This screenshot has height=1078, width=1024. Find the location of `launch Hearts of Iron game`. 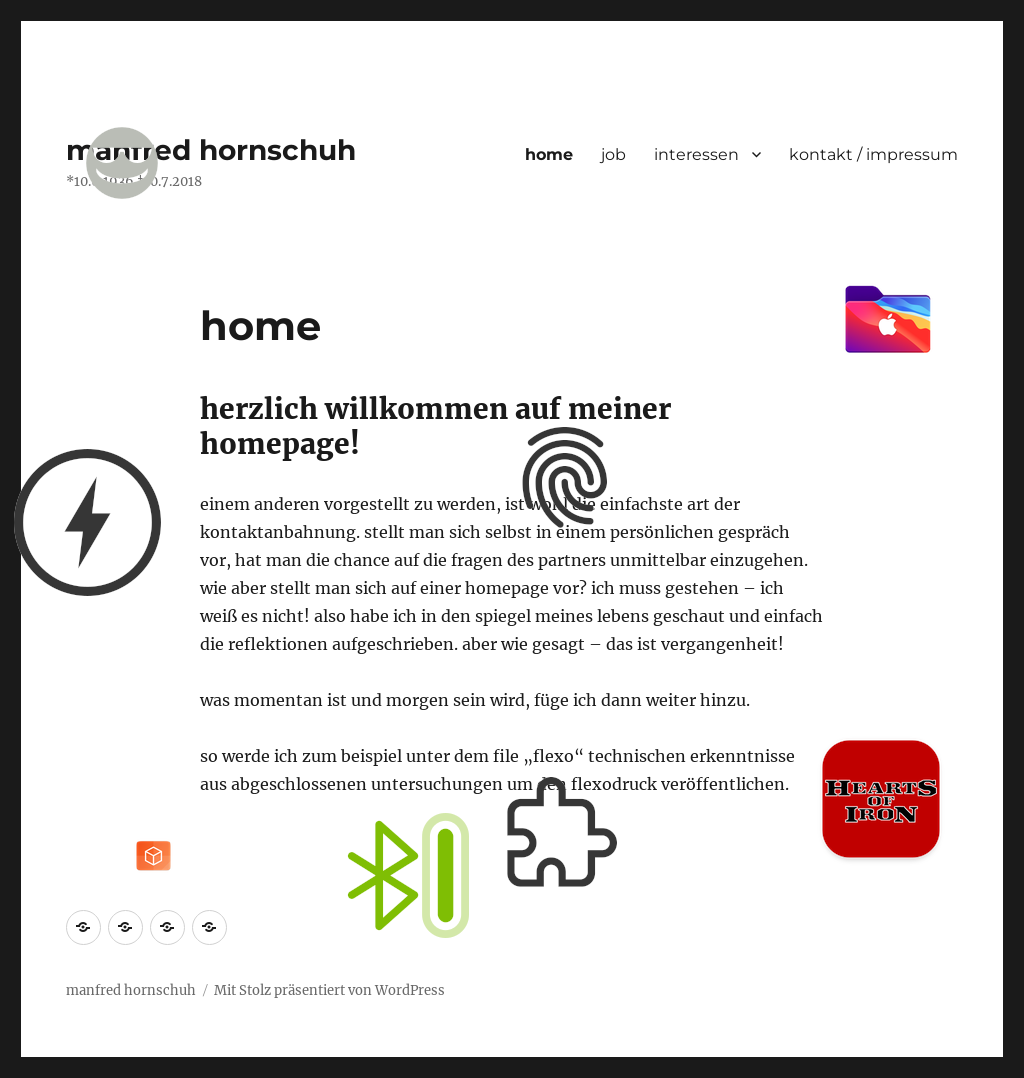

launch Hearts of Iron game is located at coordinates (881, 799).